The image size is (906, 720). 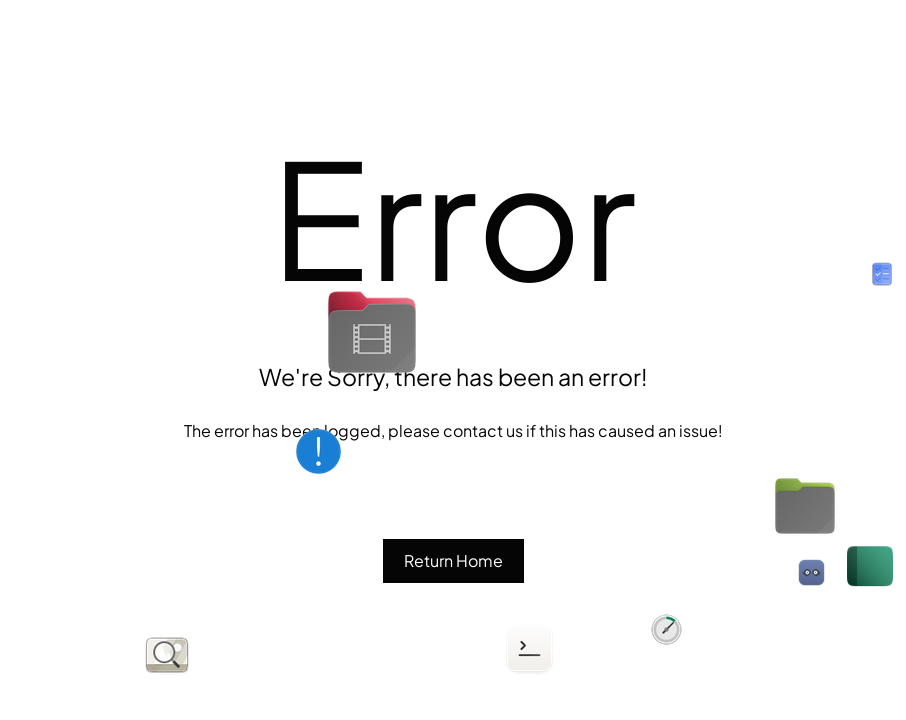 I want to click on open mockoon api mocking application, so click(x=811, y=572).